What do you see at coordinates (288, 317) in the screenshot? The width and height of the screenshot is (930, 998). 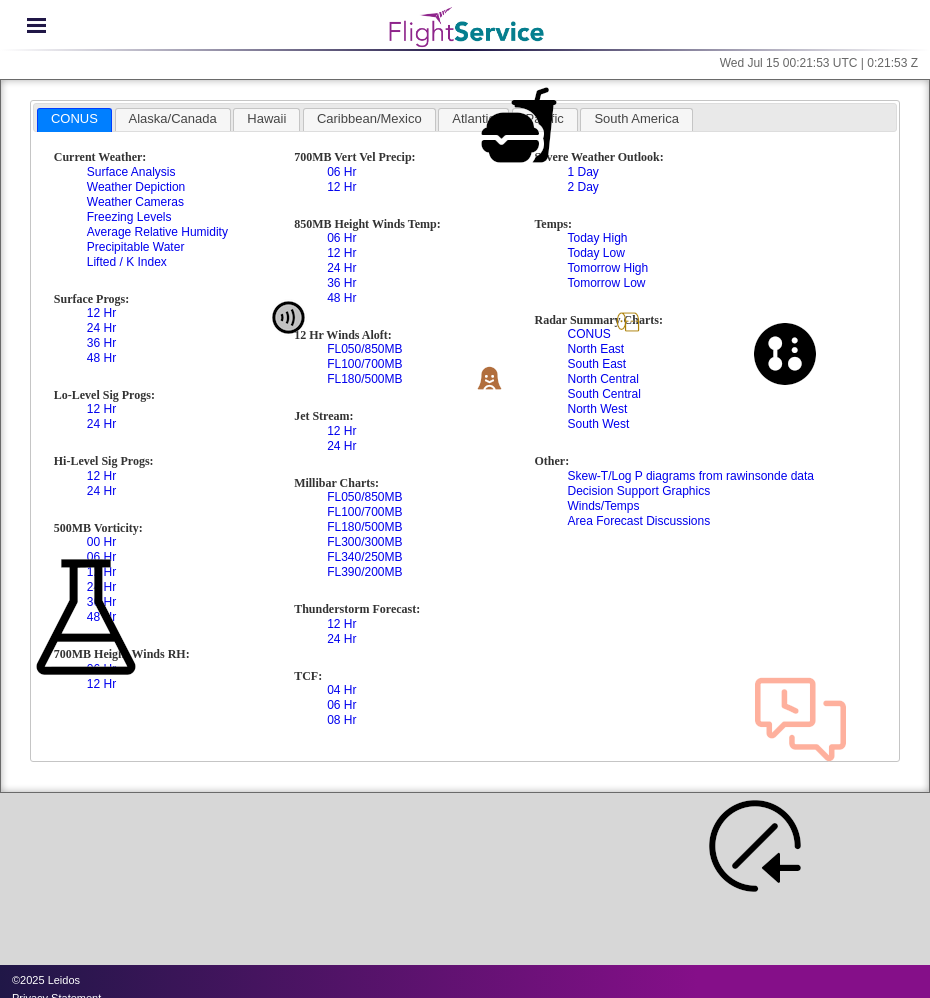 I see `tap to pay with contactless payment` at bounding box center [288, 317].